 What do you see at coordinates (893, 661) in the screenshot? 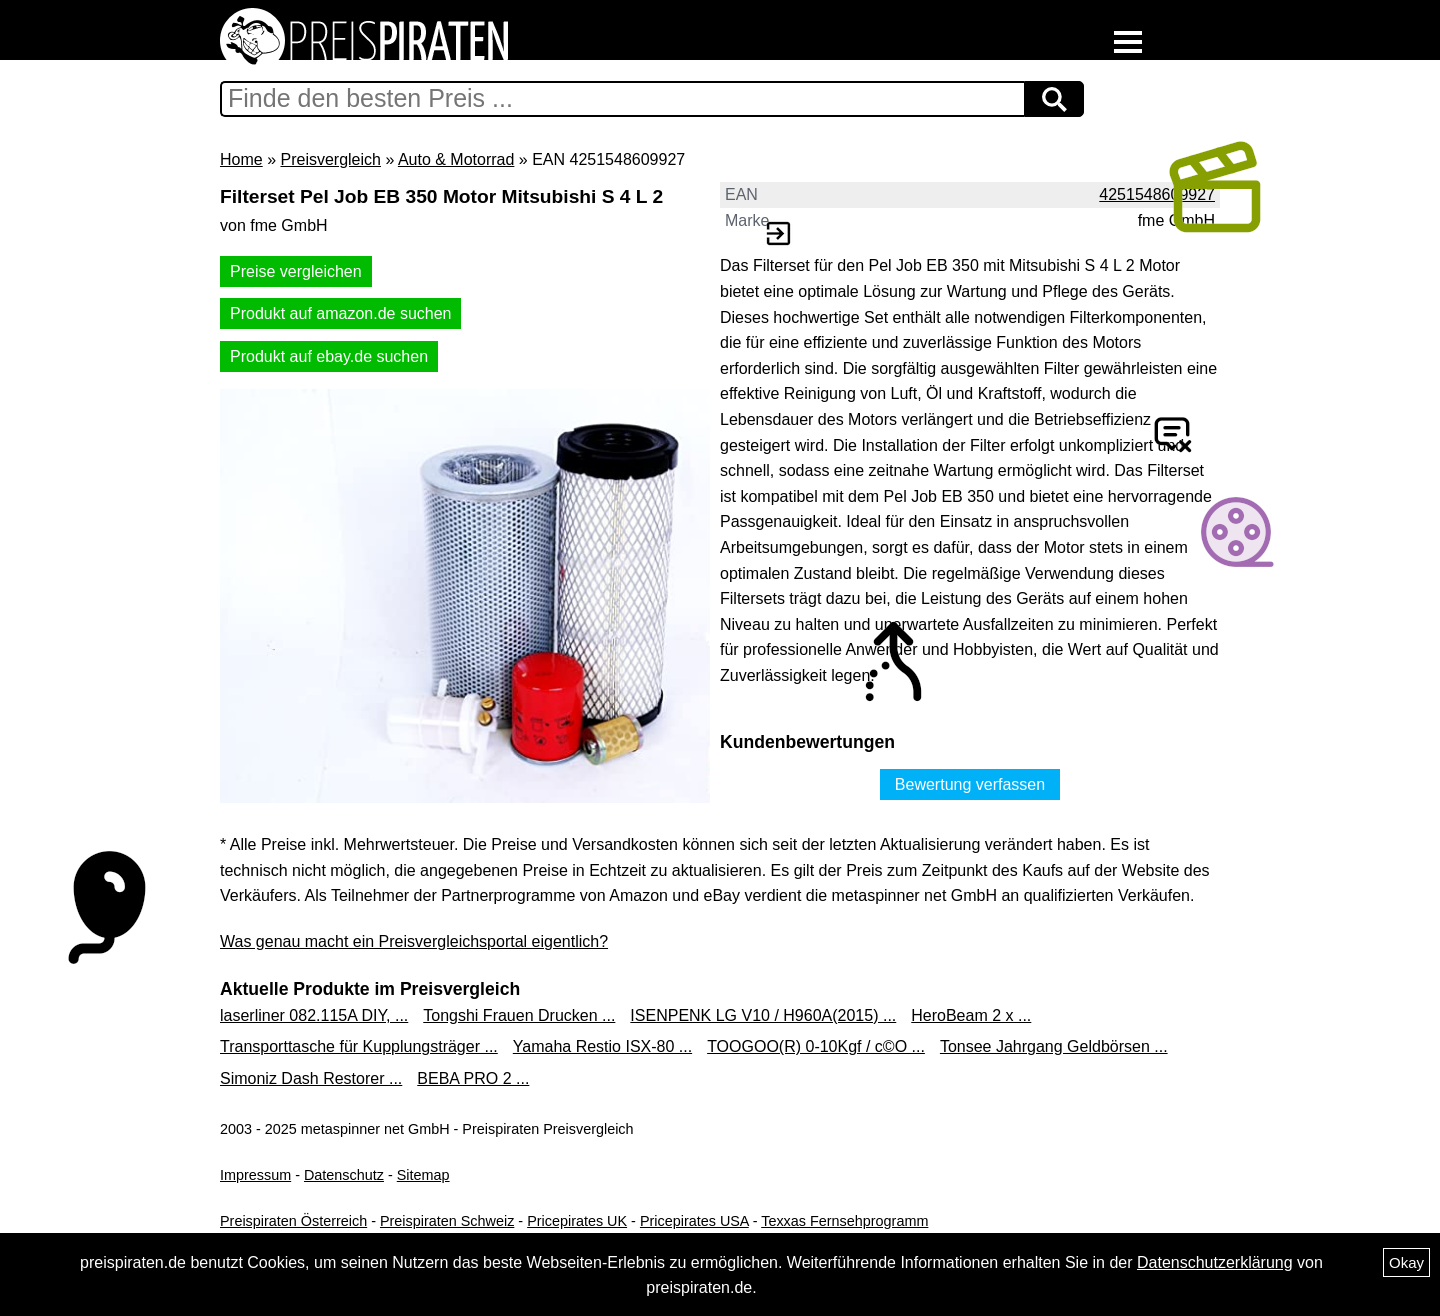
I see `merge content from right side` at bounding box center [893, 661].